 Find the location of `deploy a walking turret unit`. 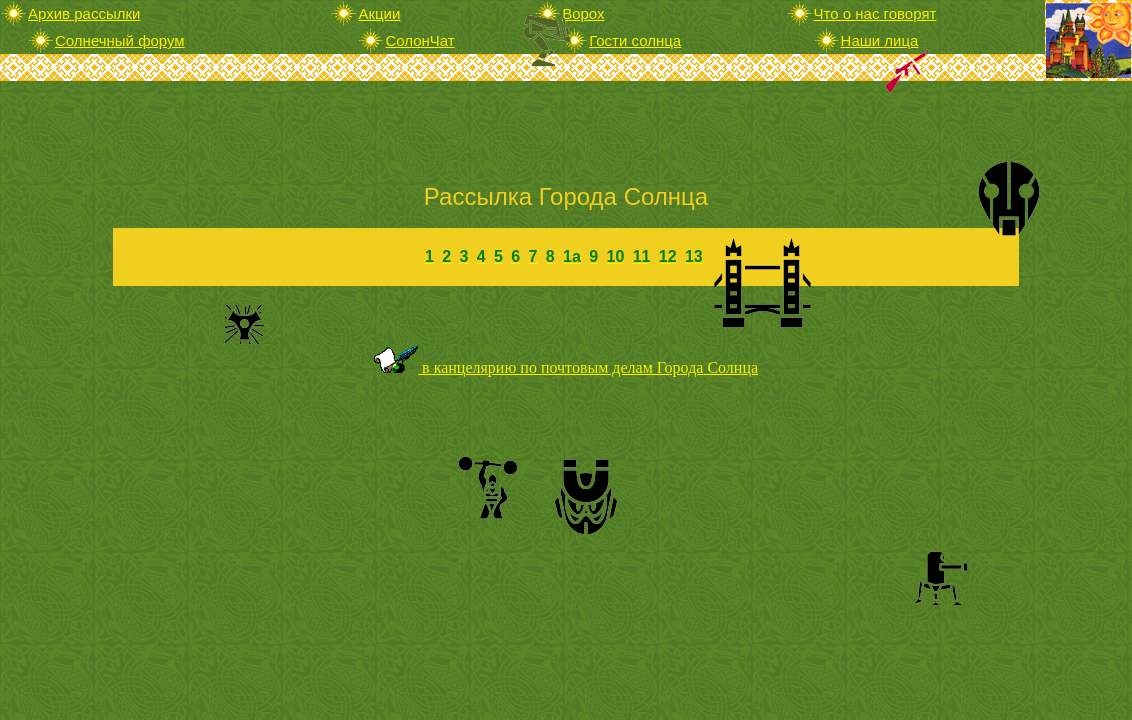

deploy a walking turret unit is located at coordinates (941, 577).